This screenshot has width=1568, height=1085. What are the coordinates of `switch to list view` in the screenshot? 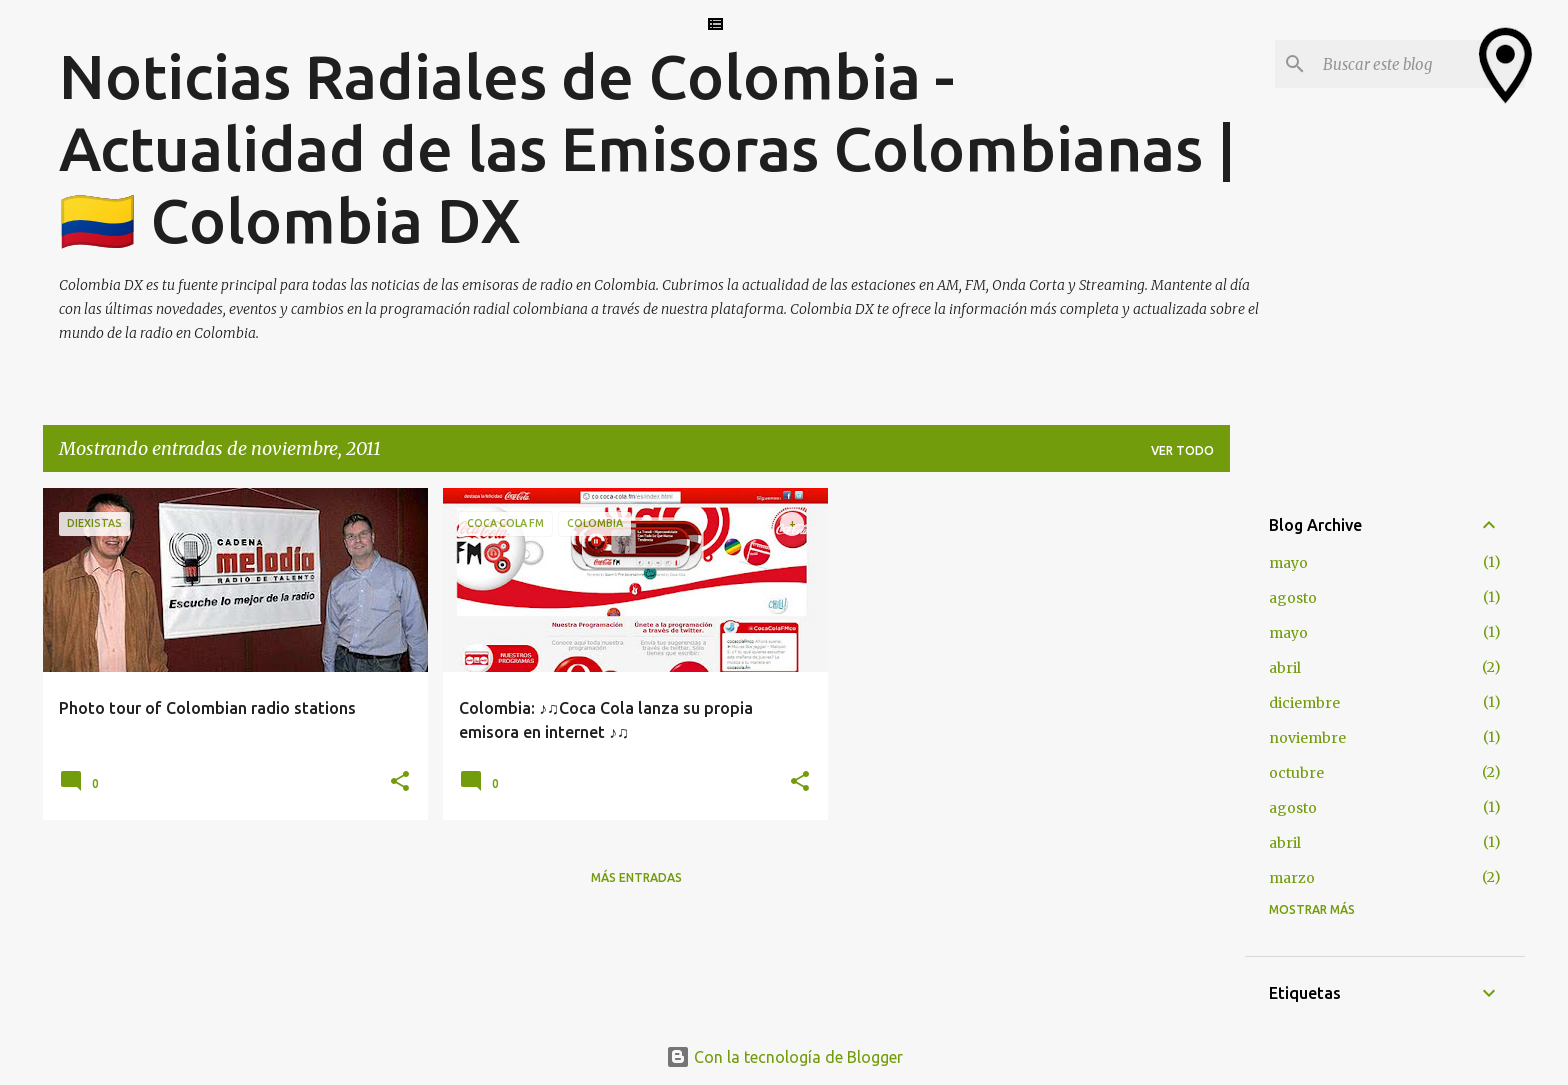 It's located at (716, 24).